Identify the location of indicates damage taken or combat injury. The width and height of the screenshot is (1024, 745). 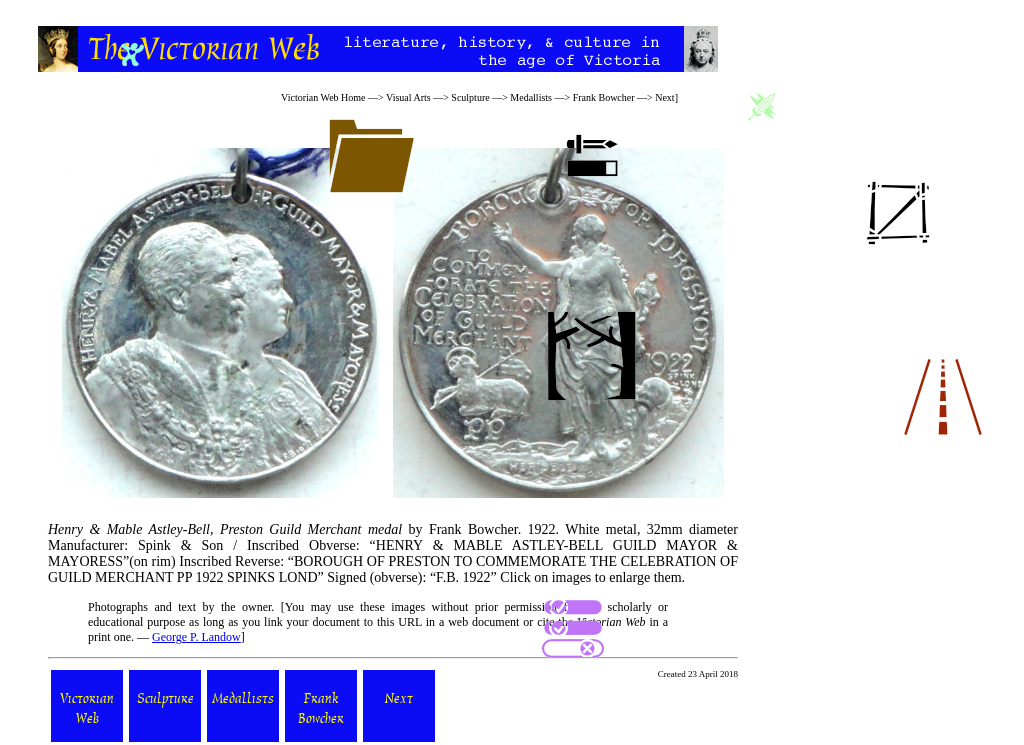
(762, 107).